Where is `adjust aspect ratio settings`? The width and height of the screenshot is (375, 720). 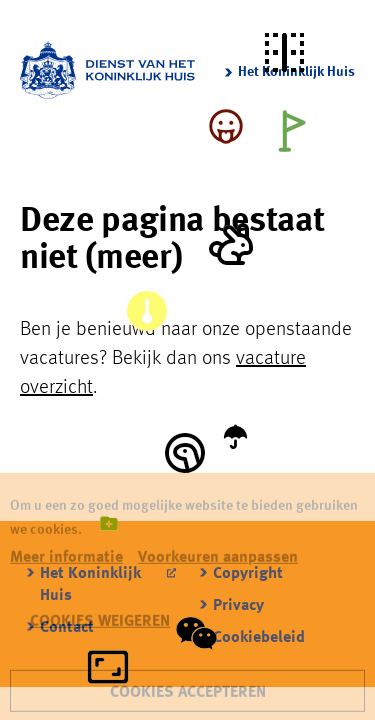 adjust aspect ratio settings is located at coordinates (108, 667).